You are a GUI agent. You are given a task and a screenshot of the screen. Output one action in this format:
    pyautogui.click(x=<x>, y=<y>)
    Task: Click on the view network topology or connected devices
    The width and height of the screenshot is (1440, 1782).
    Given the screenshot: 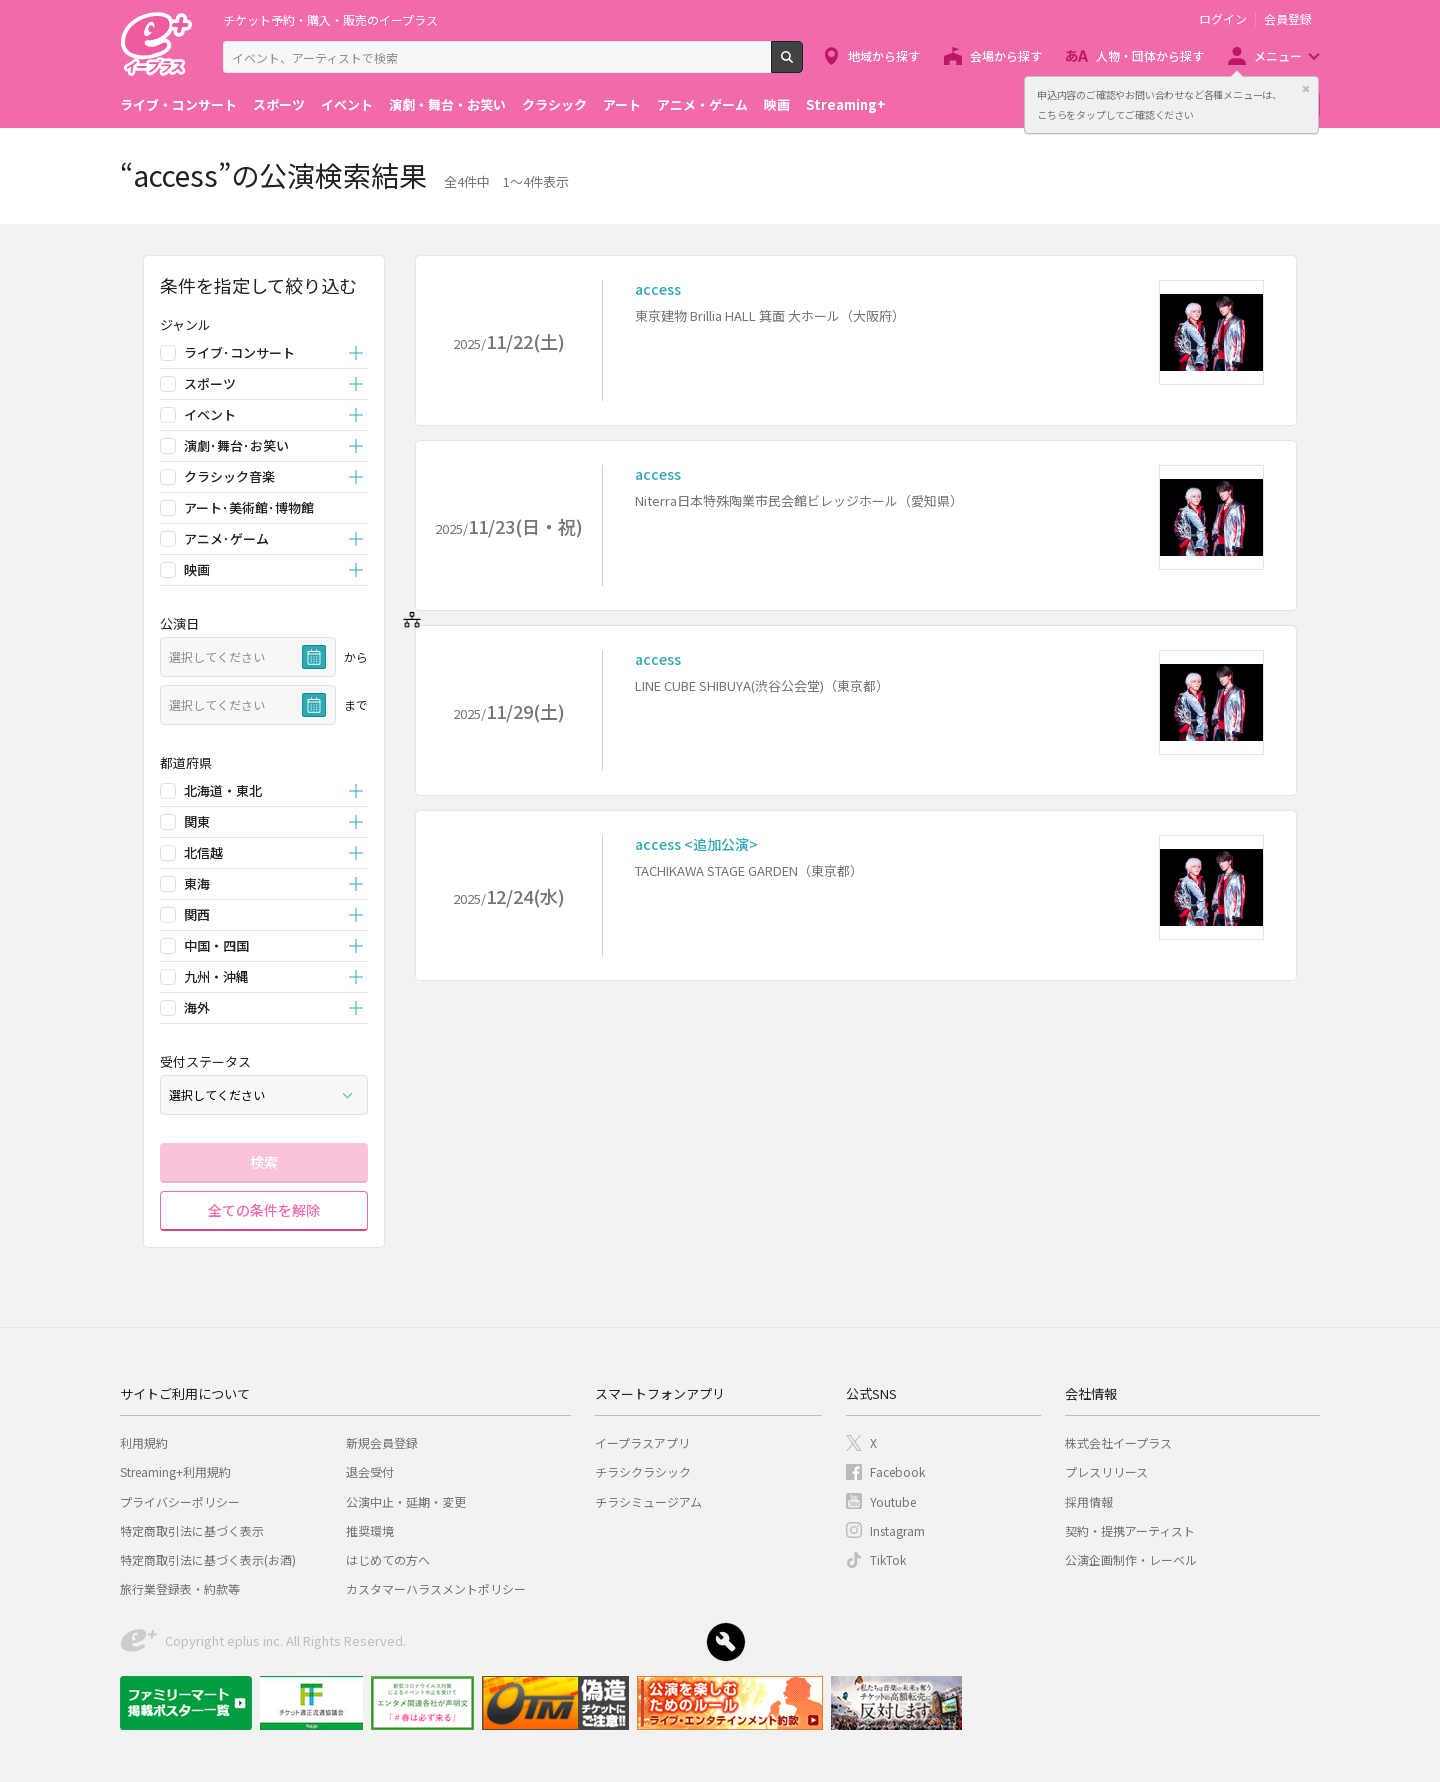 What is the action you would take?
    pyautogui.click(x=412, y=620)
    